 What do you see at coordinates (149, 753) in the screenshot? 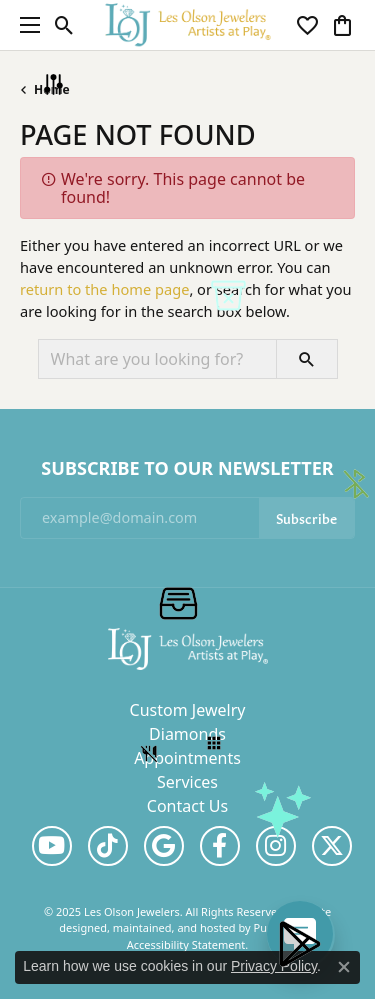
I see `indicates no food or meals available` at bounding box center [149, 753].